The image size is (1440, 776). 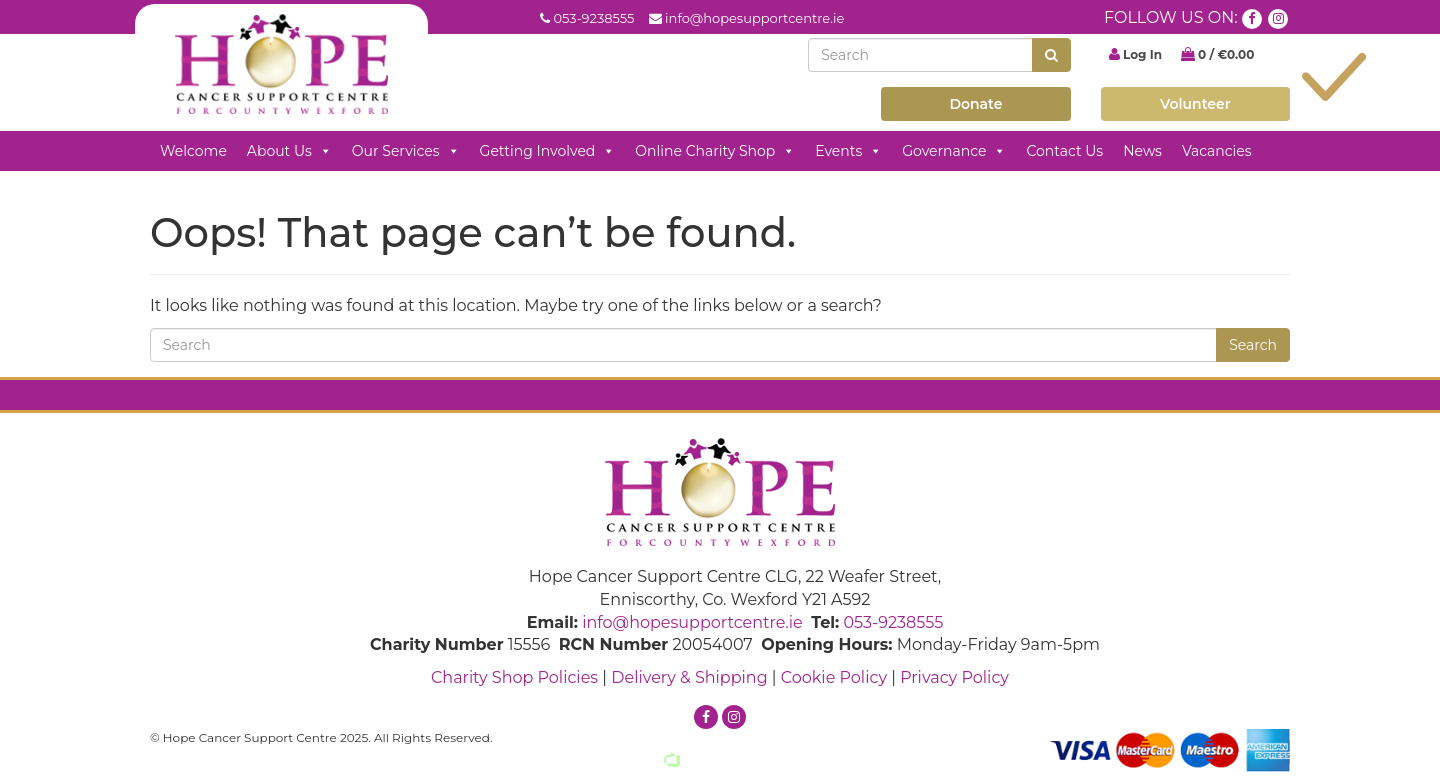 I want to click on confirm or submit an action, so click(x=1334, y=77).